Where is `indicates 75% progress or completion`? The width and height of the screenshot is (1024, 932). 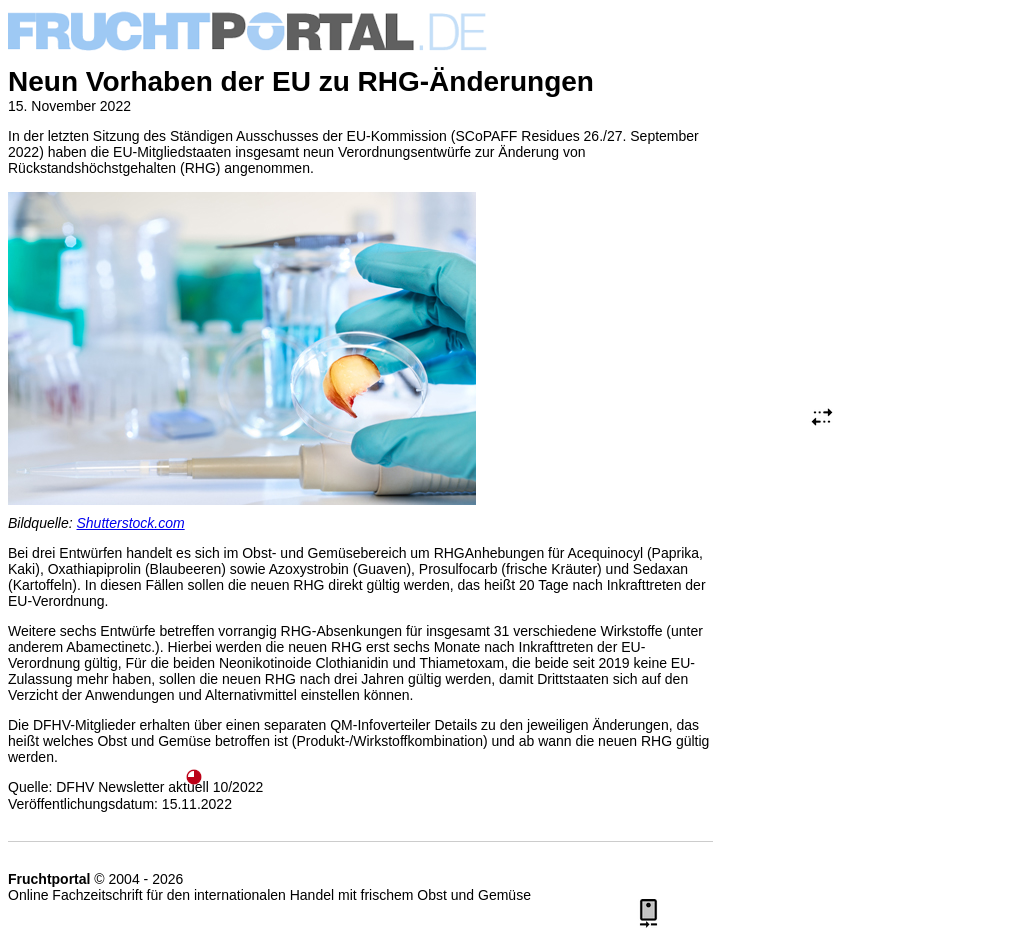 indicates 75% progress or completion is located at coordinates (194, 777).